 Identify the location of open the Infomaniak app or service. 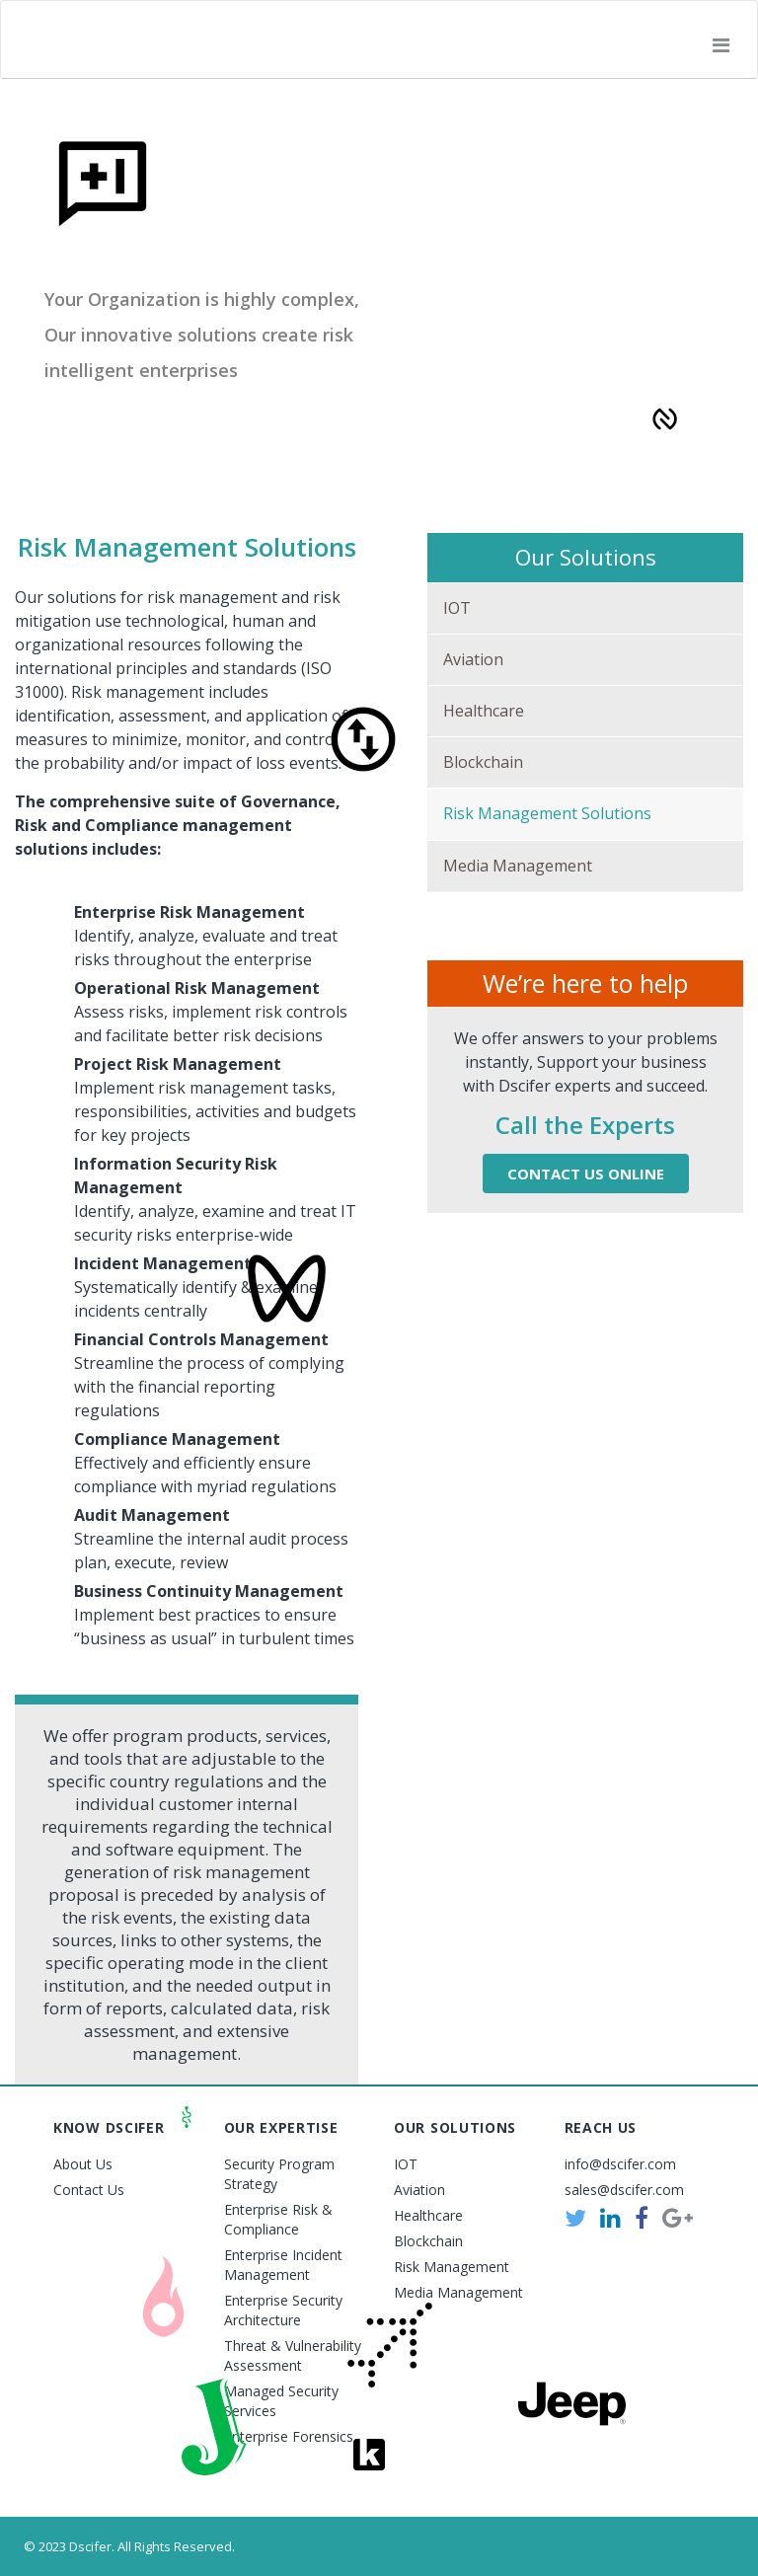
(369, 2455).